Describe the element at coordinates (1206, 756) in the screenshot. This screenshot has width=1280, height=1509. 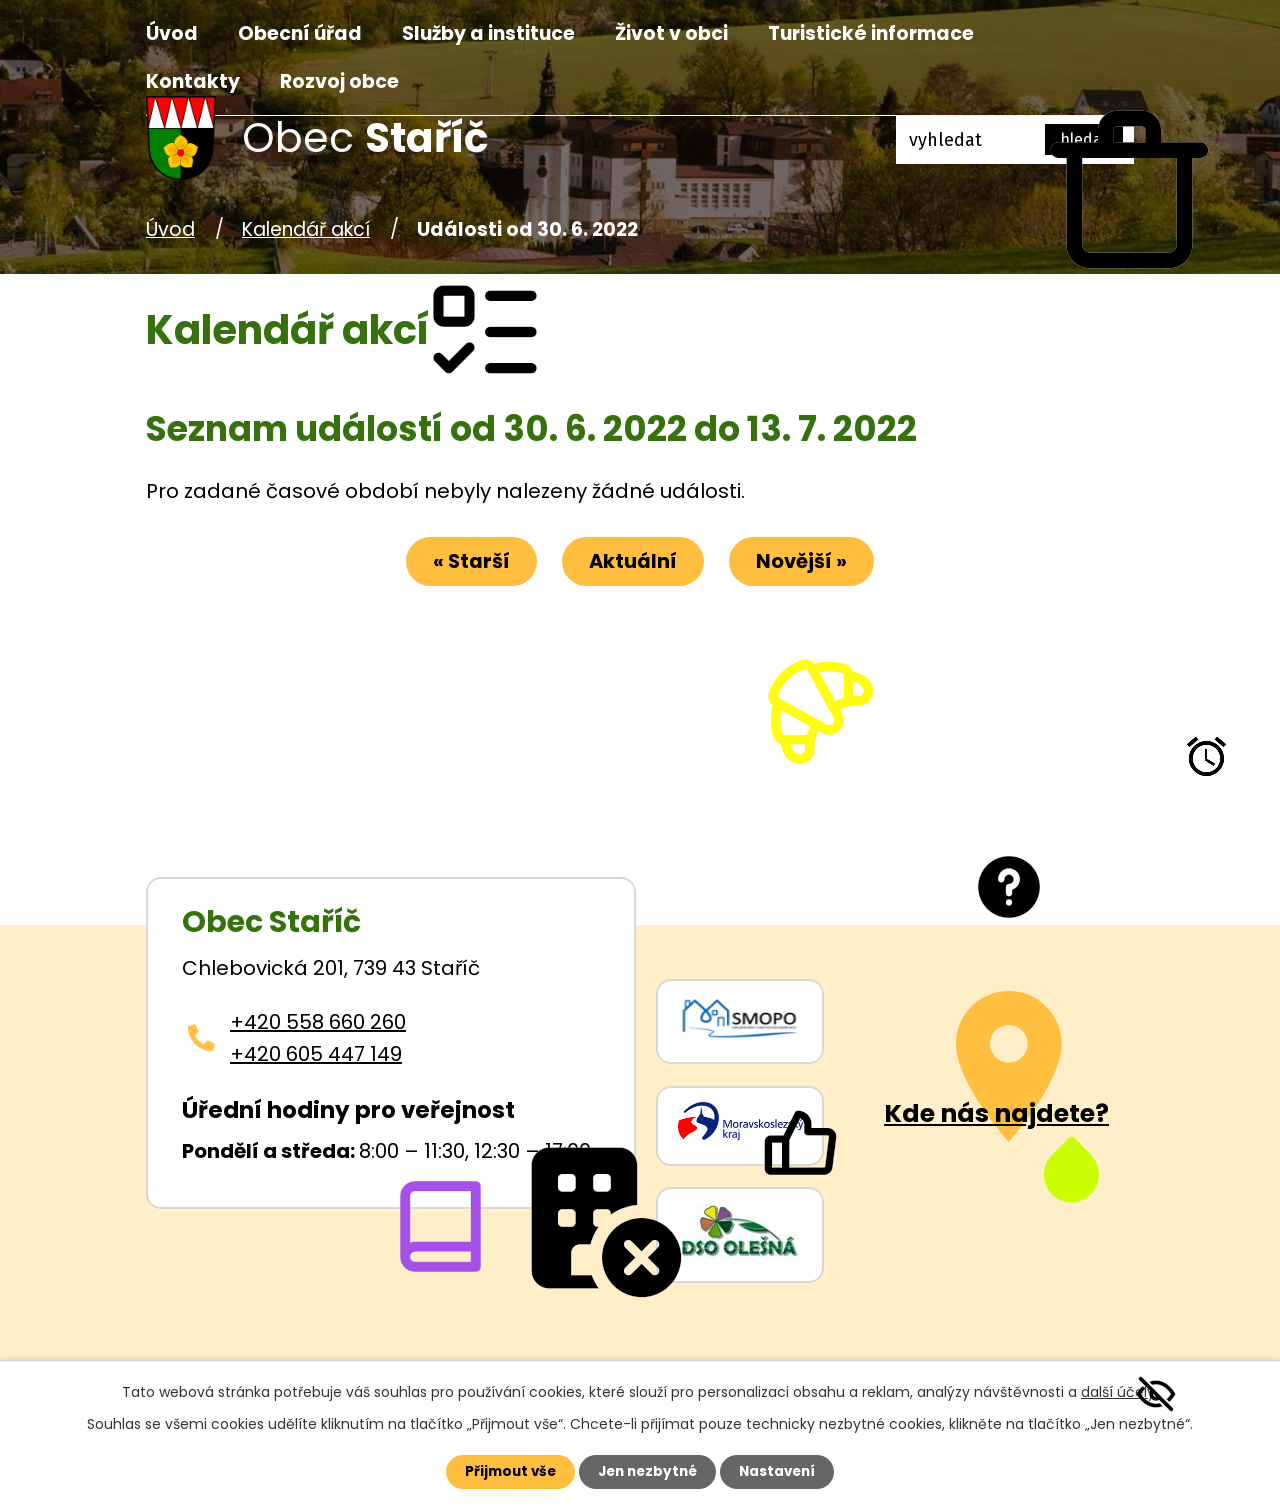
I see `set or manage alarms` at that location.